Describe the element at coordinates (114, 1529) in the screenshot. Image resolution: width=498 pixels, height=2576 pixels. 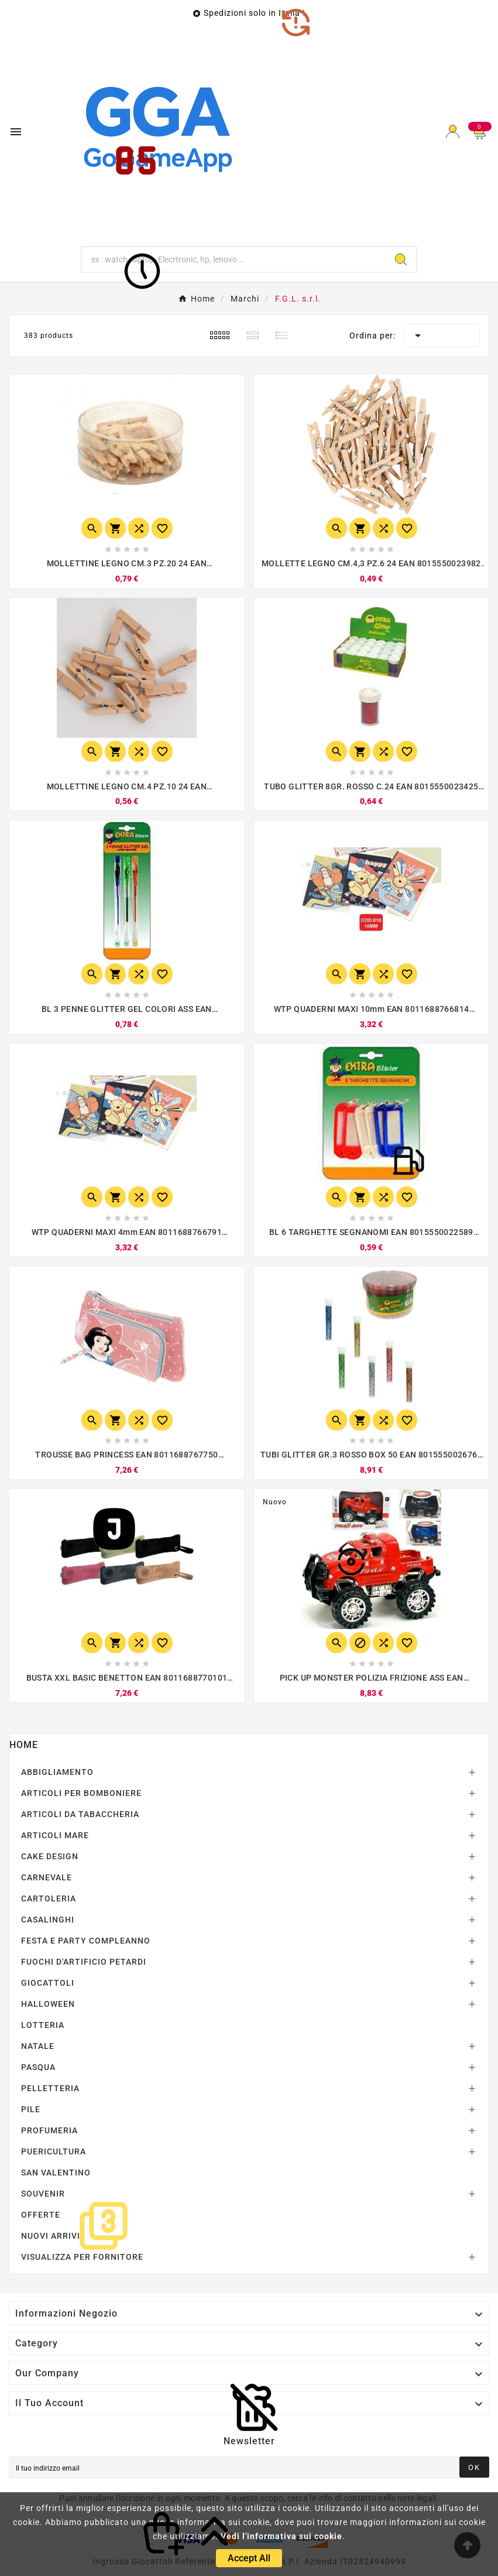
I see `indicates an item or contact starting with the letter J` at that location.